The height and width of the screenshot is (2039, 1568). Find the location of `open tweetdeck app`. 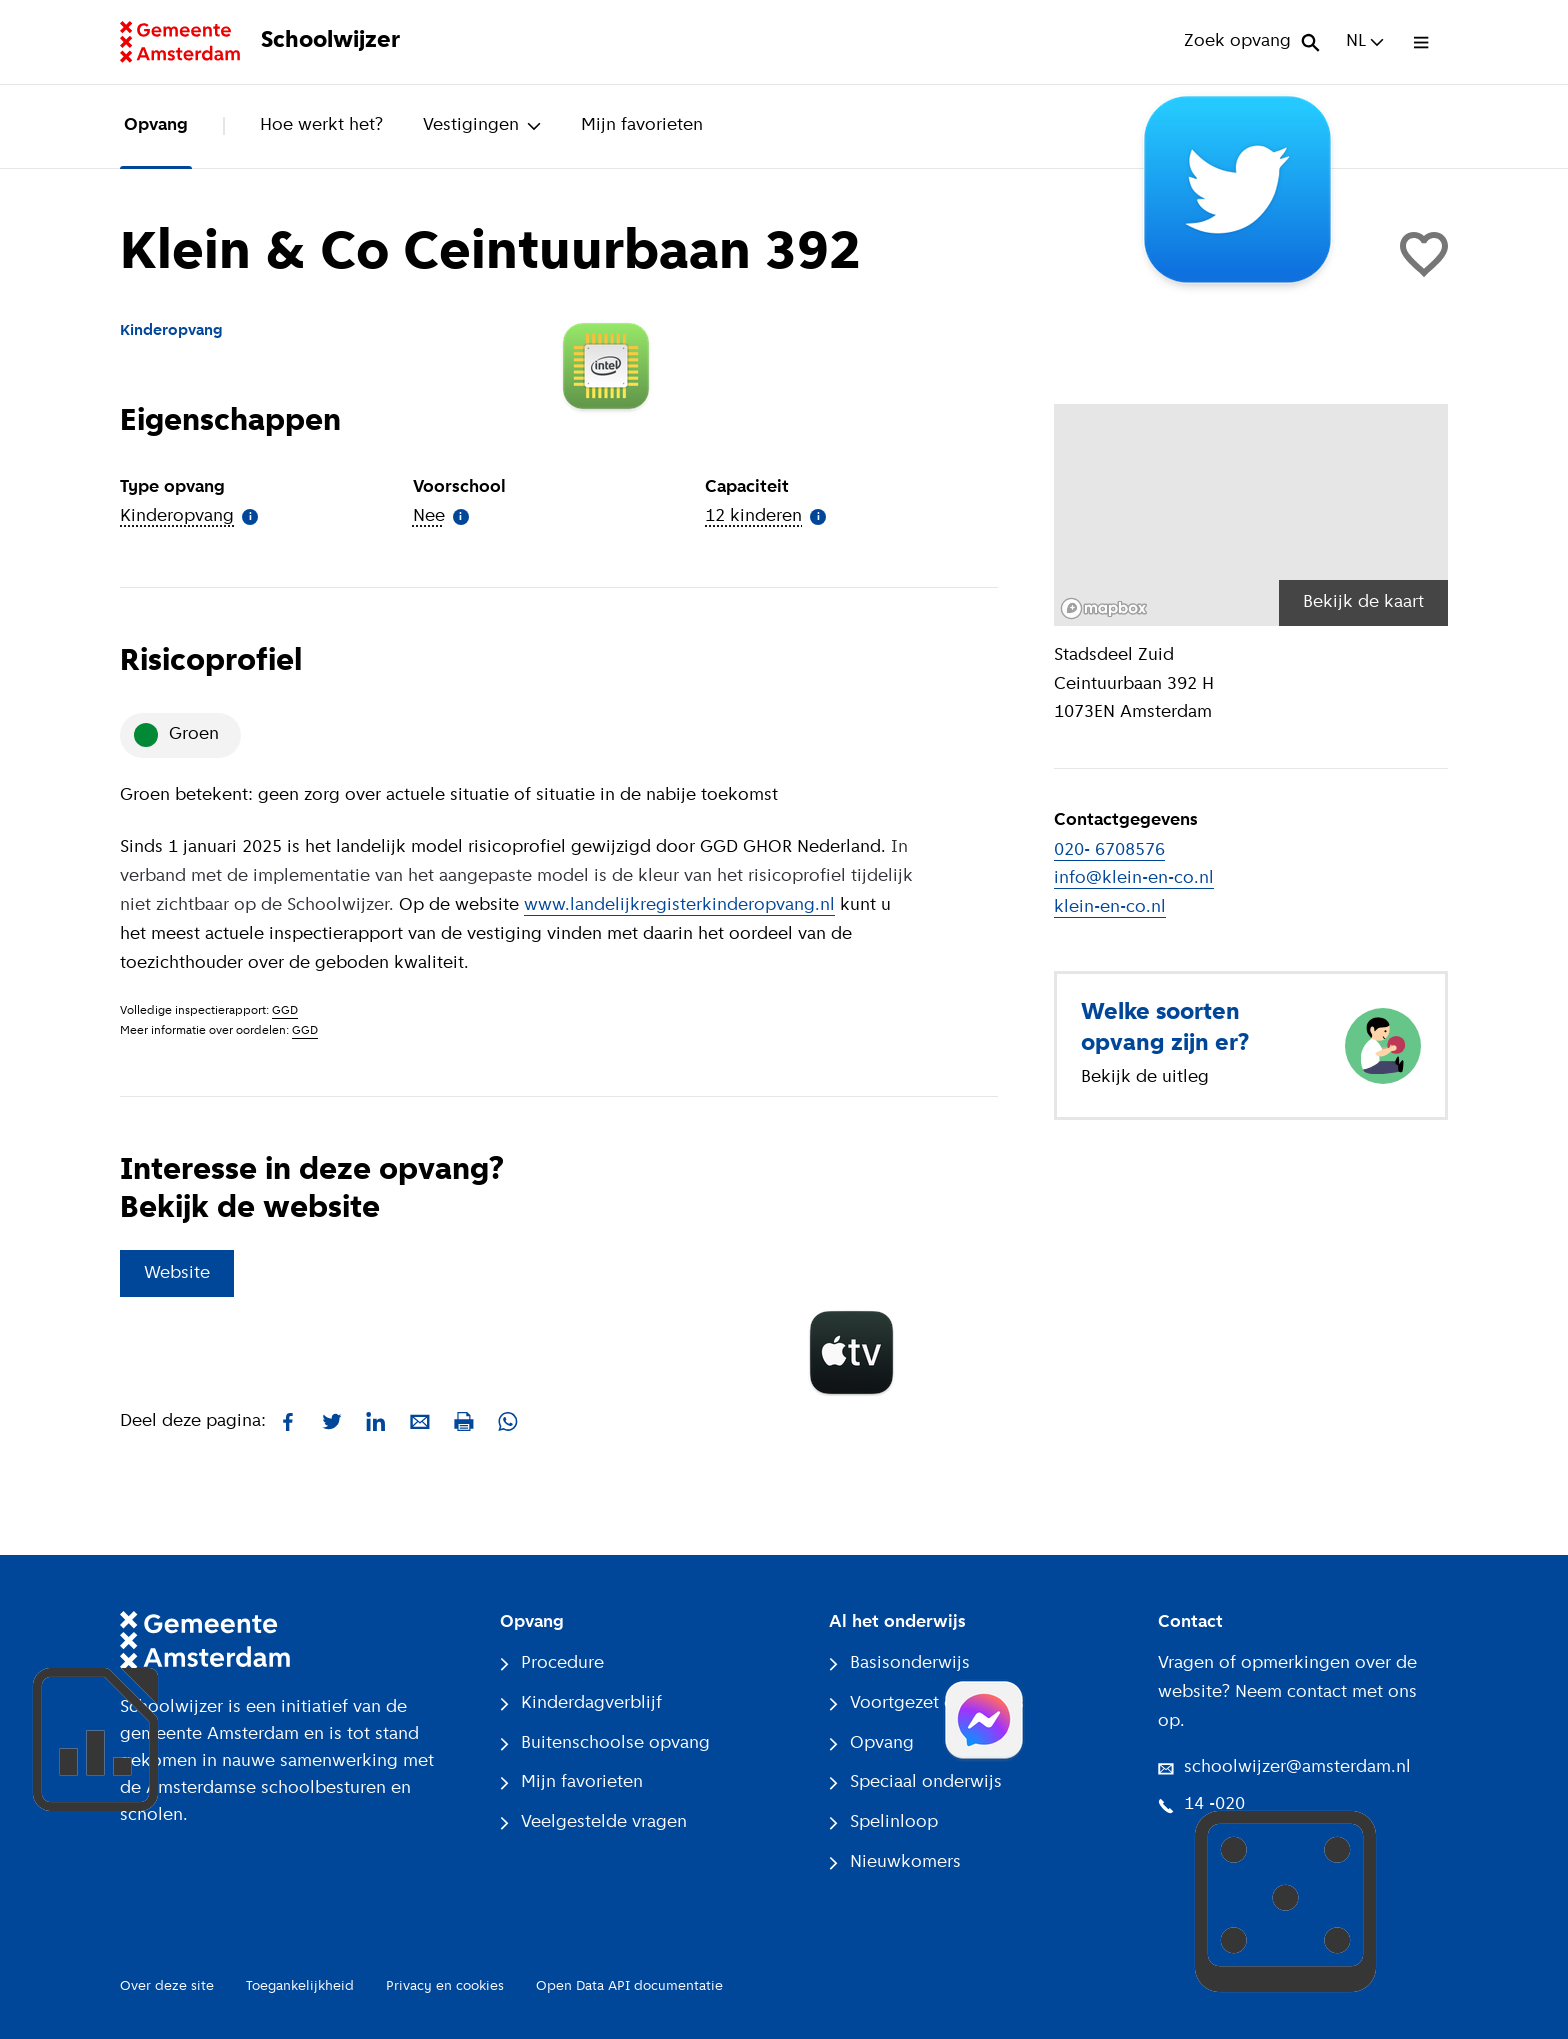

open tweetdeck app is located at coordinates (1237, 189).